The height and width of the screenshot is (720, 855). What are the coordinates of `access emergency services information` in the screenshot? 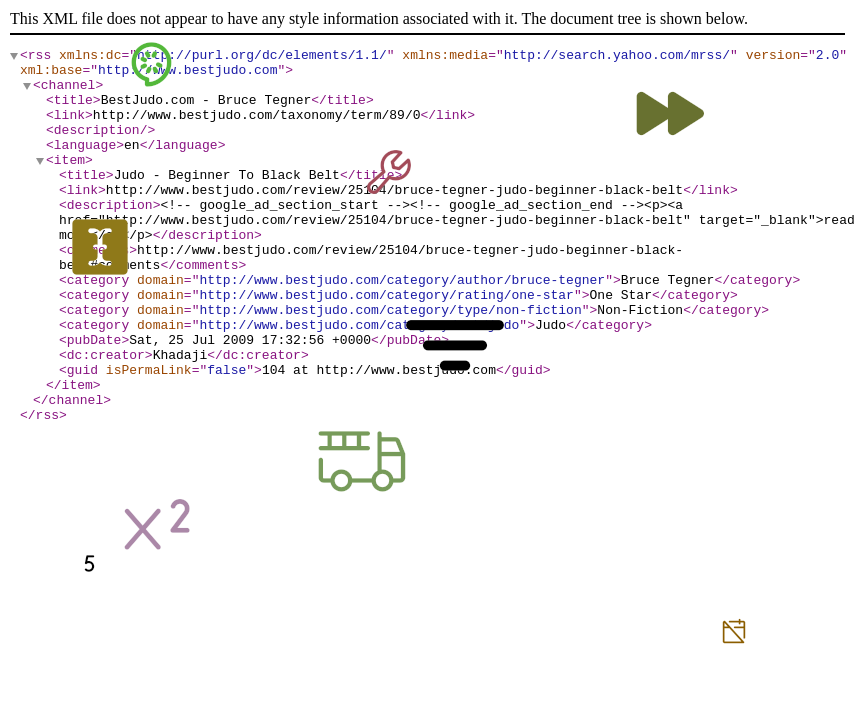 It's located at (359, 457).